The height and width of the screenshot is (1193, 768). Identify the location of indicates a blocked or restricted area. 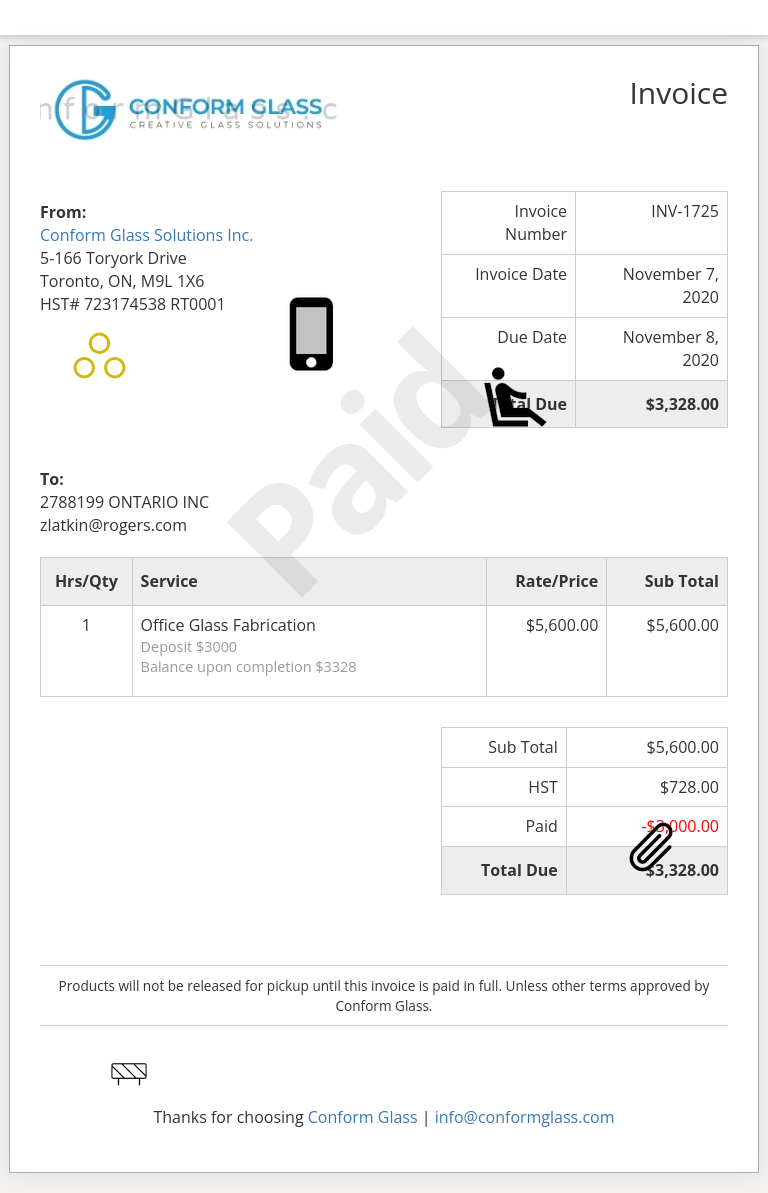
(129, 1073).